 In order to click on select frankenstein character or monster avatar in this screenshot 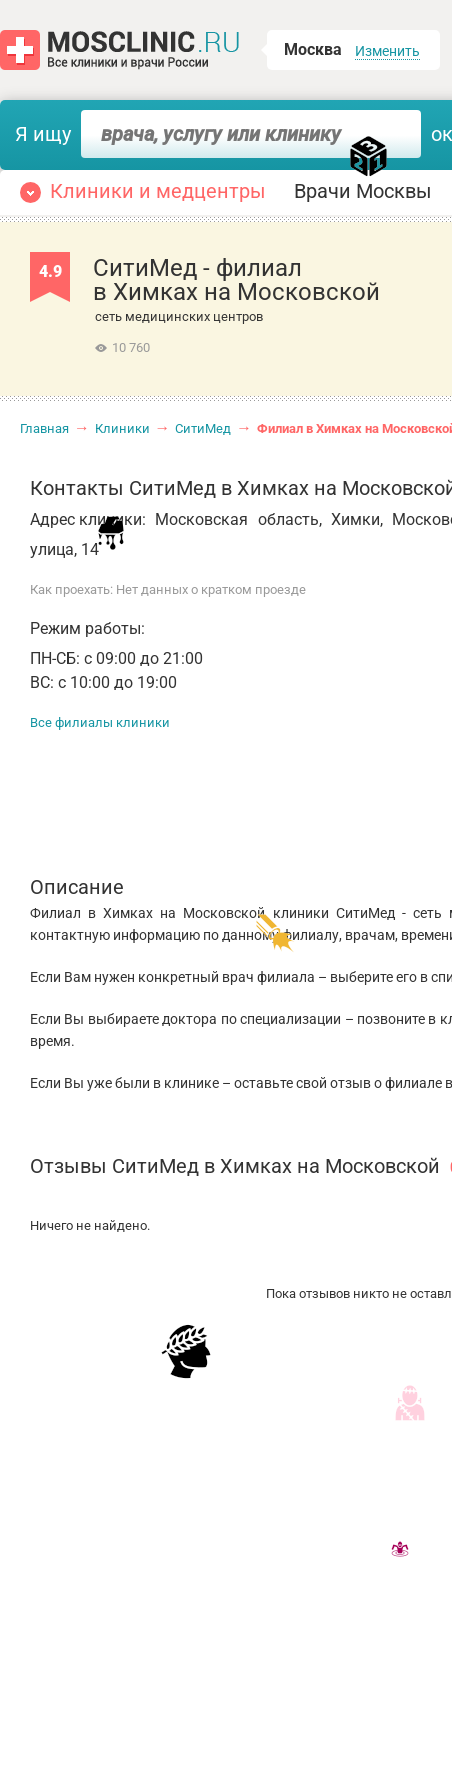, I will do `click(410, 1403)`.